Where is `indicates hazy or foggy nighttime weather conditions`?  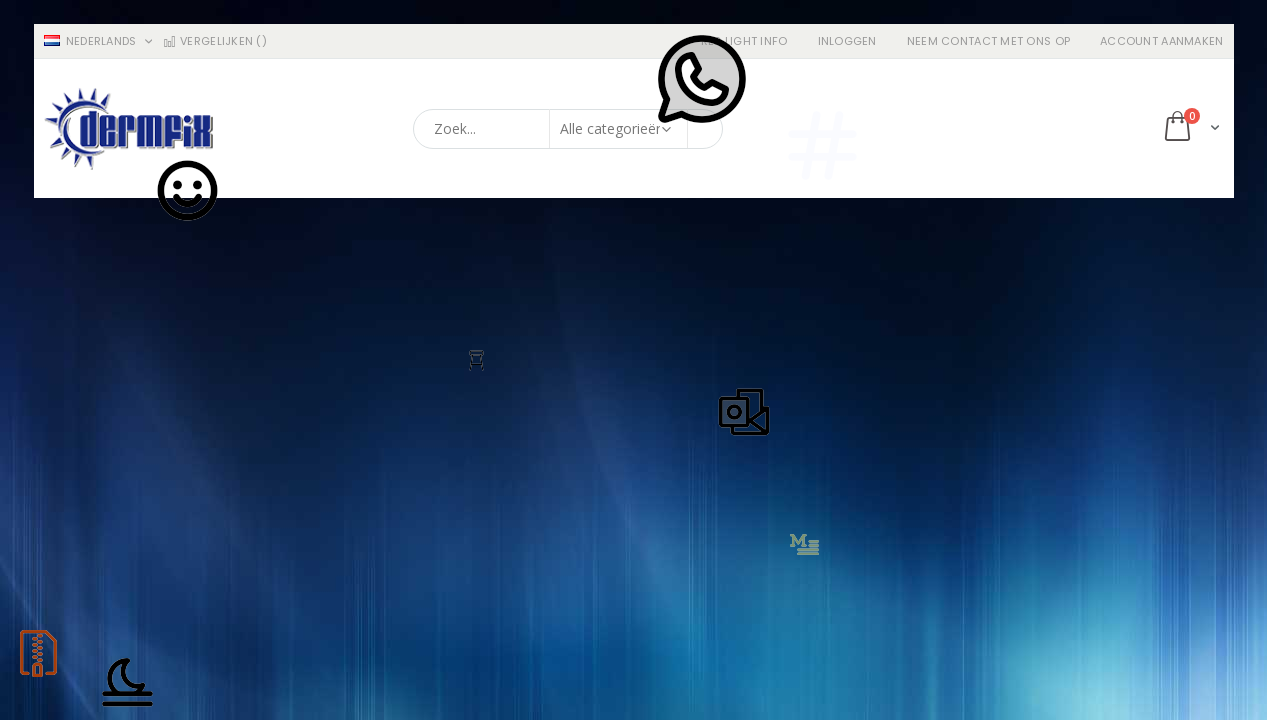
indicates hazy or foggy nighttime weather conditions is located at coordinates (127, 683).